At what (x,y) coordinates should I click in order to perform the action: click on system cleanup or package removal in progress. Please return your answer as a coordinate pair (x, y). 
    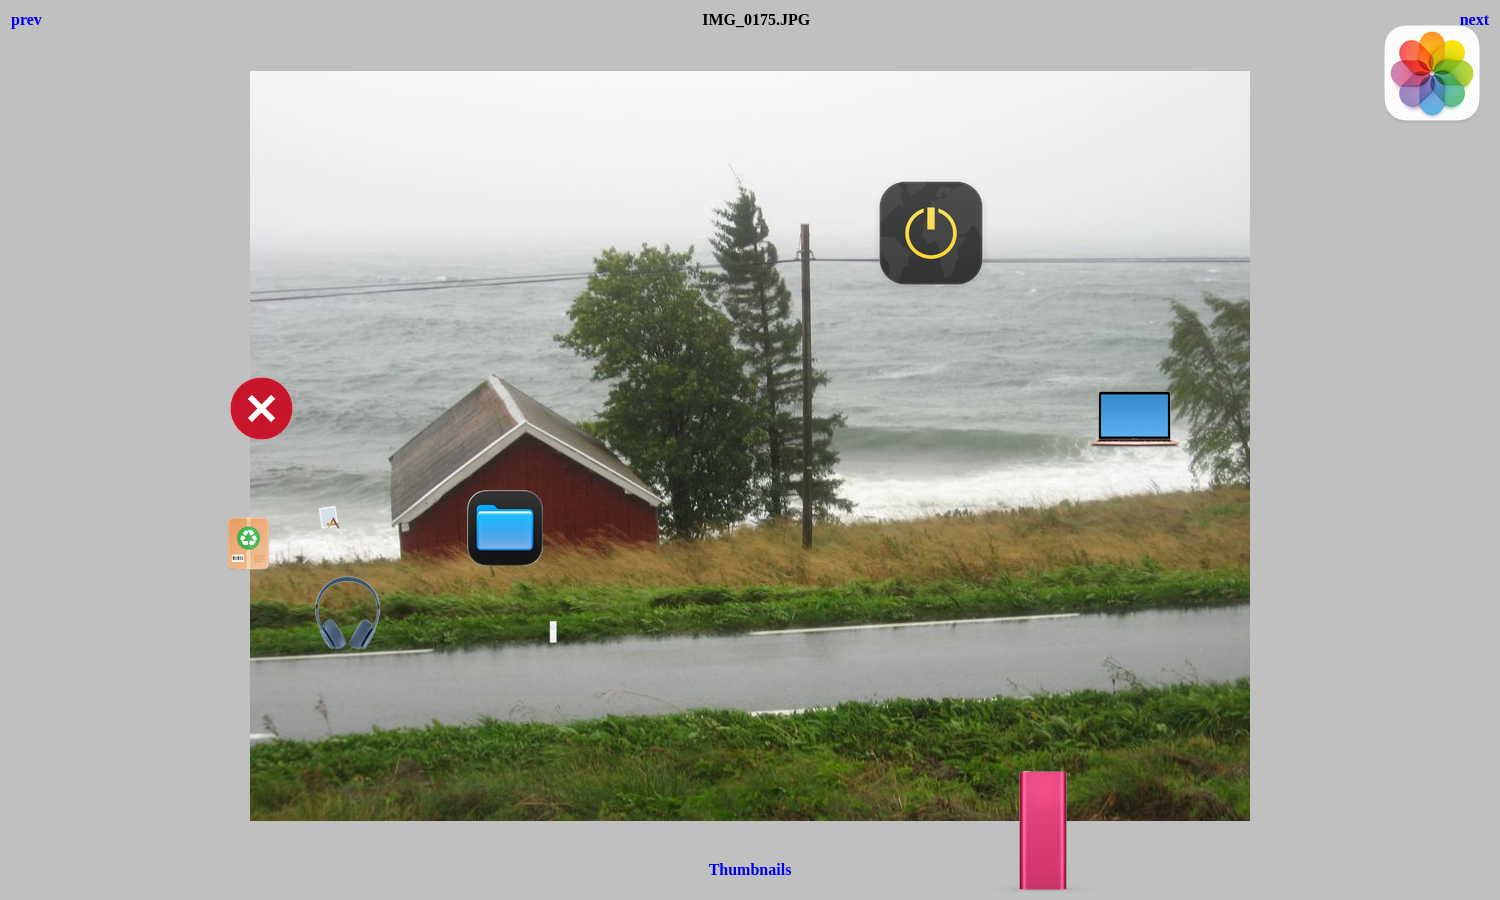
    Looking at the image, I should click on (248, 543).